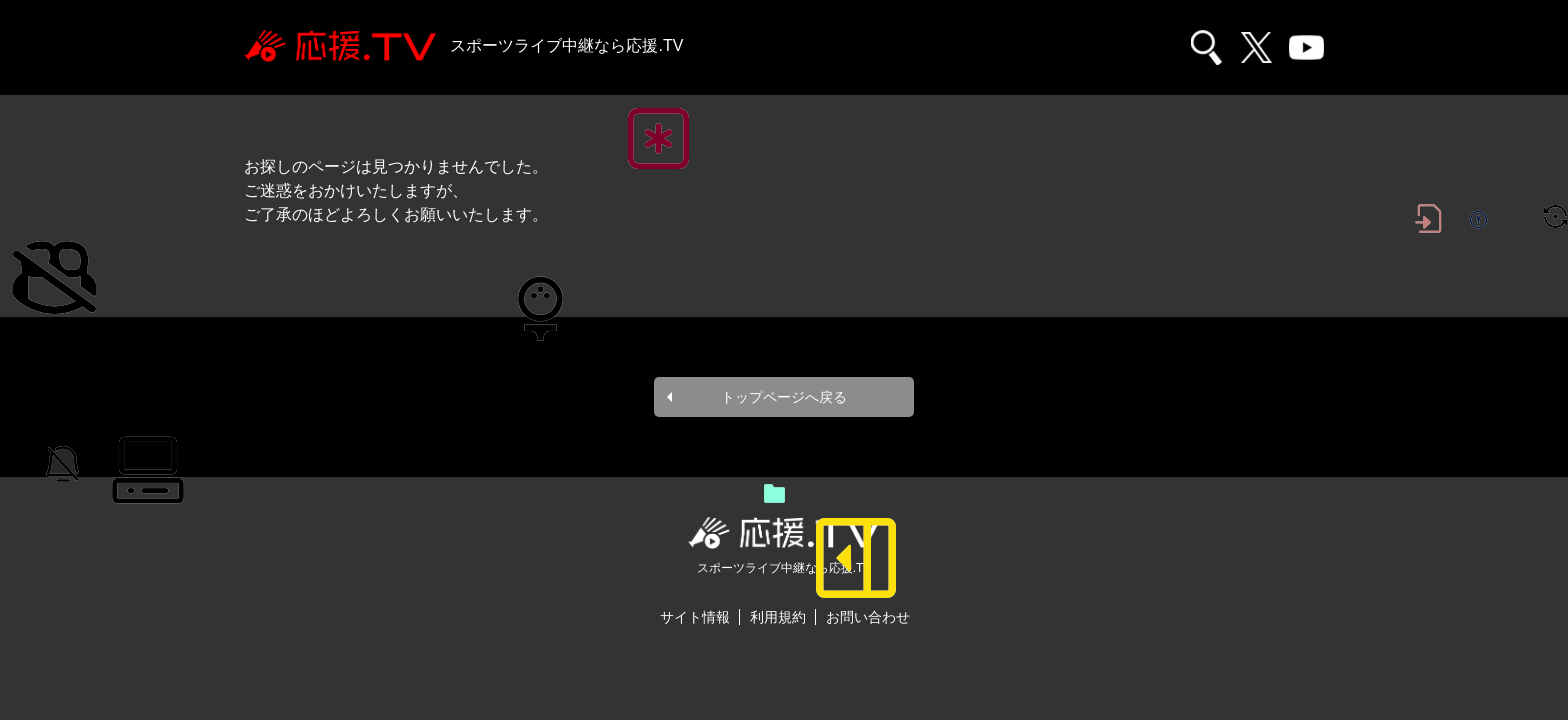 The width and height of the screenshot is (1568, 720). I want to click on access API keys or secrets, so click(658, 138).